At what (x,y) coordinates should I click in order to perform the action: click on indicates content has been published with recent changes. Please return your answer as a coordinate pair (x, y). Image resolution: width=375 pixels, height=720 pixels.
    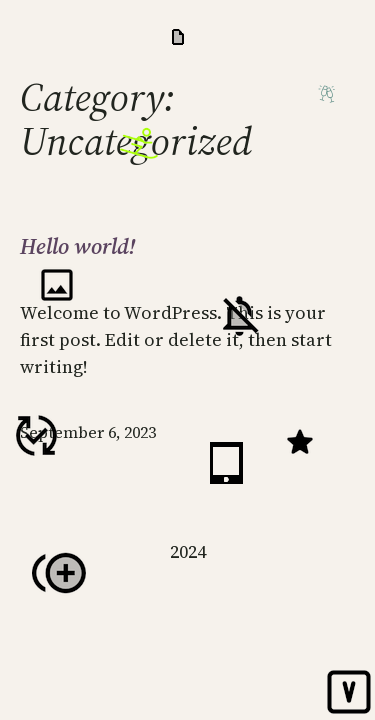
    Looking at the image, I should click on (36, 435).